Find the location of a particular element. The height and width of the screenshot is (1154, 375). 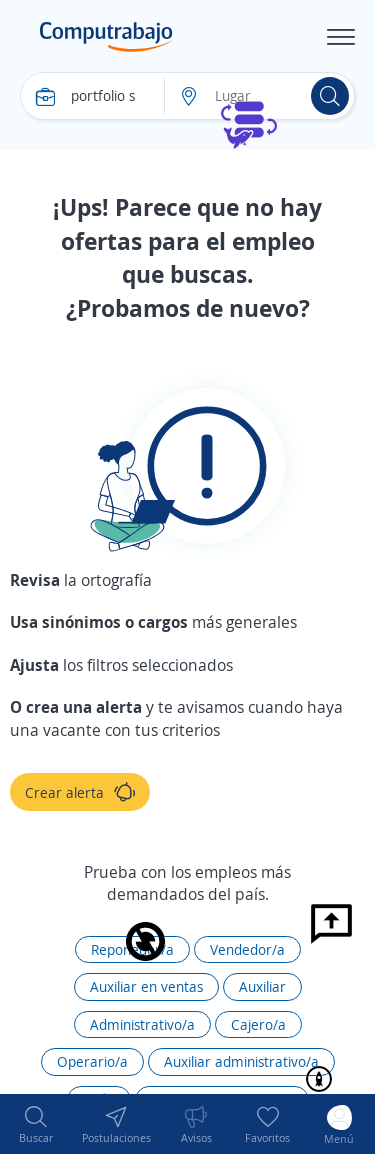

upload a file to the chat is located at coordinates (331, 922).